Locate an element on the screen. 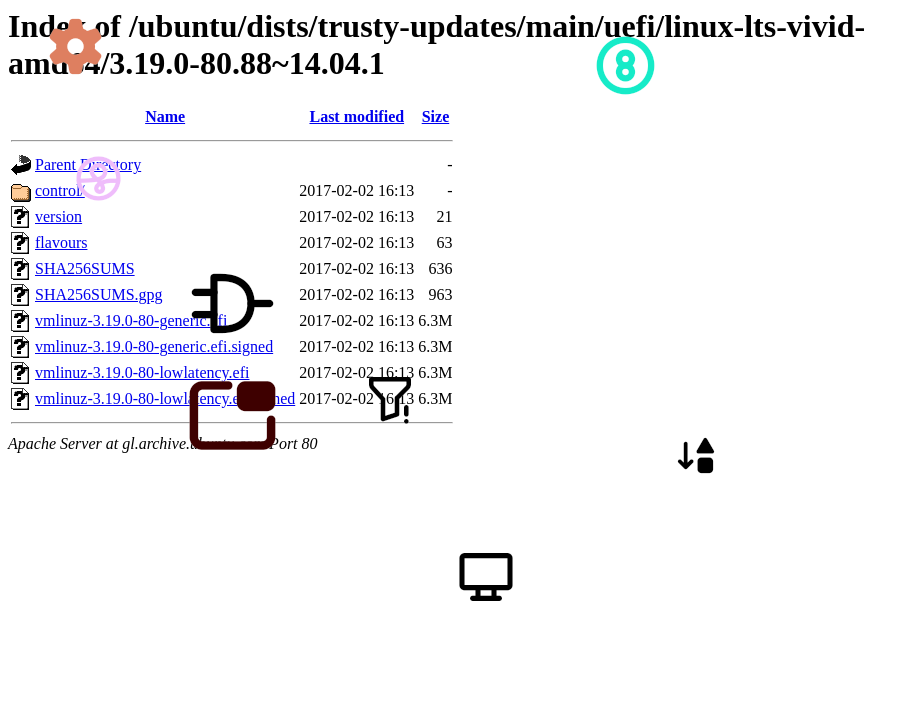  filter has an issue or warning is located at coordinates (390, 398).